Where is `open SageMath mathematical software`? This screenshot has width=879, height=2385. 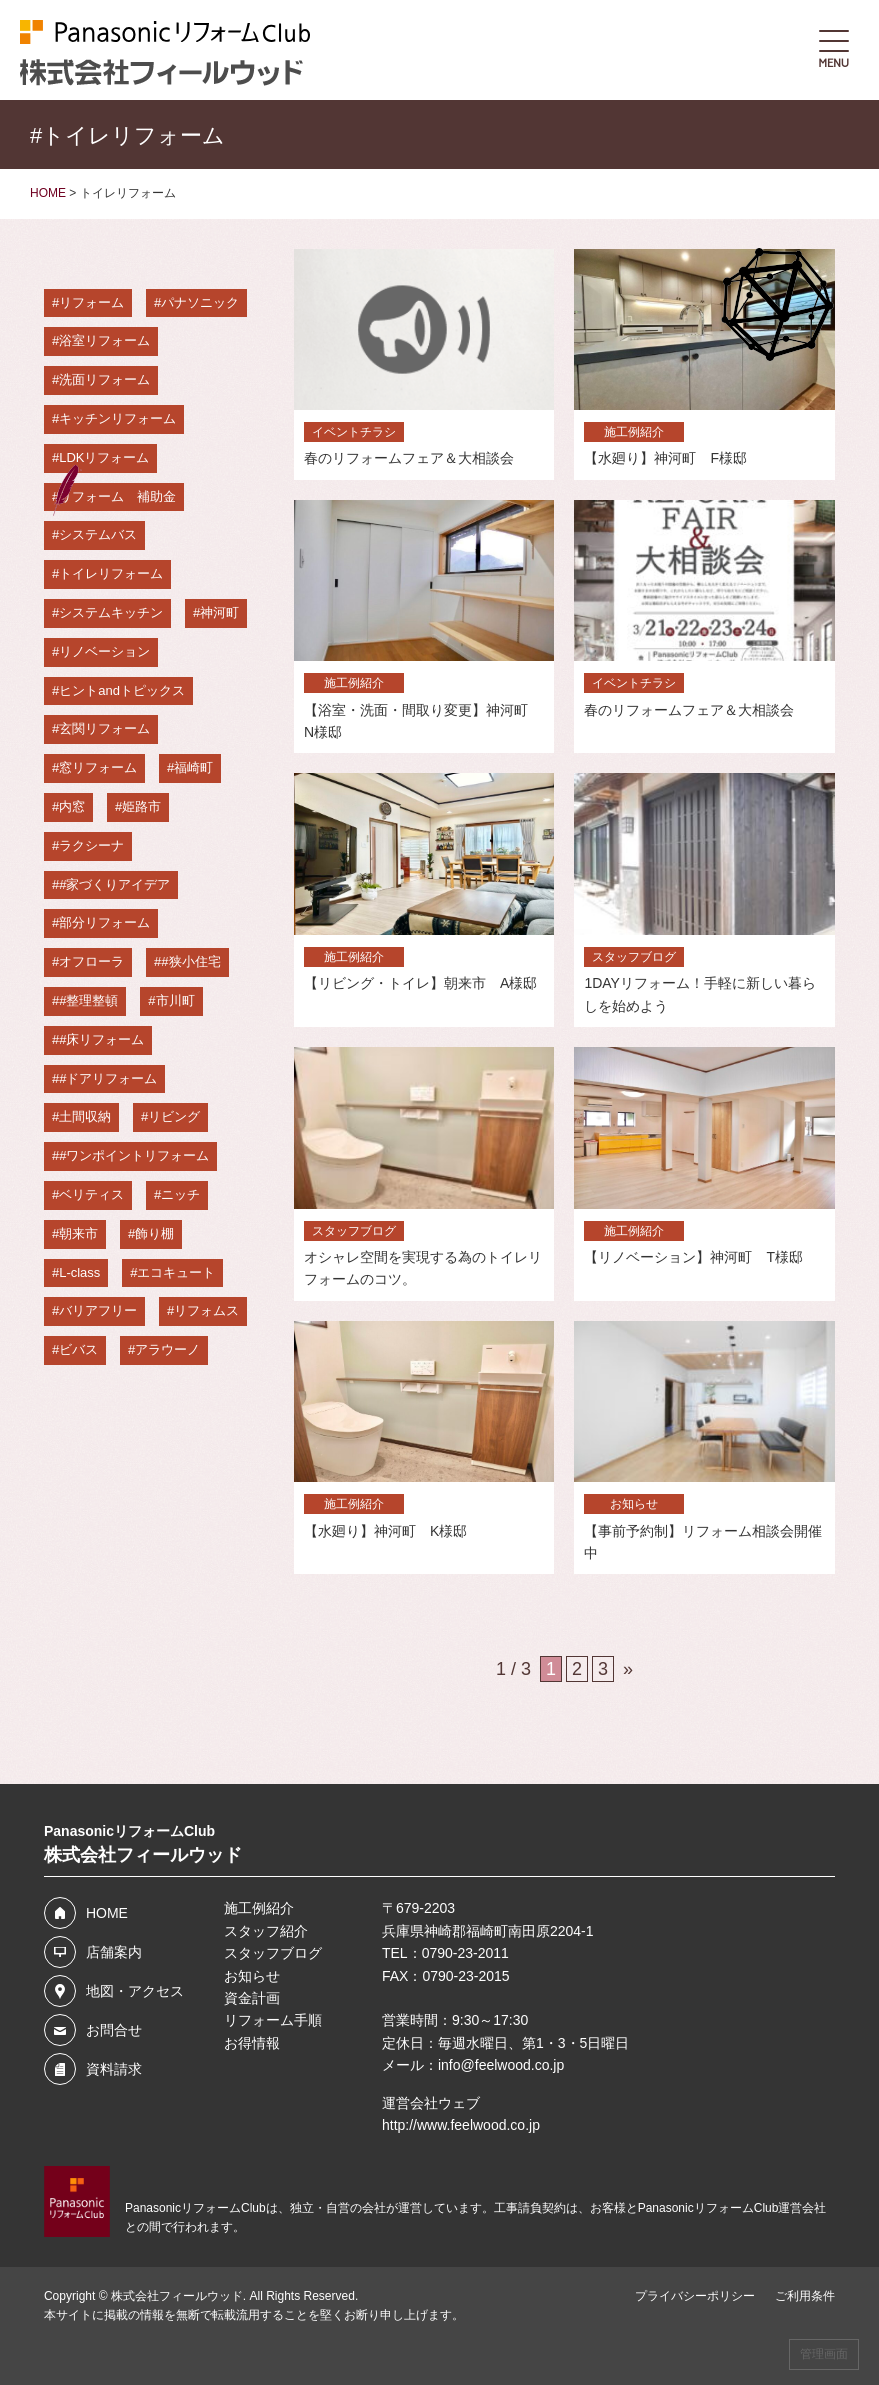
open SageMath mathematical software is located at coordinates (777, 304).